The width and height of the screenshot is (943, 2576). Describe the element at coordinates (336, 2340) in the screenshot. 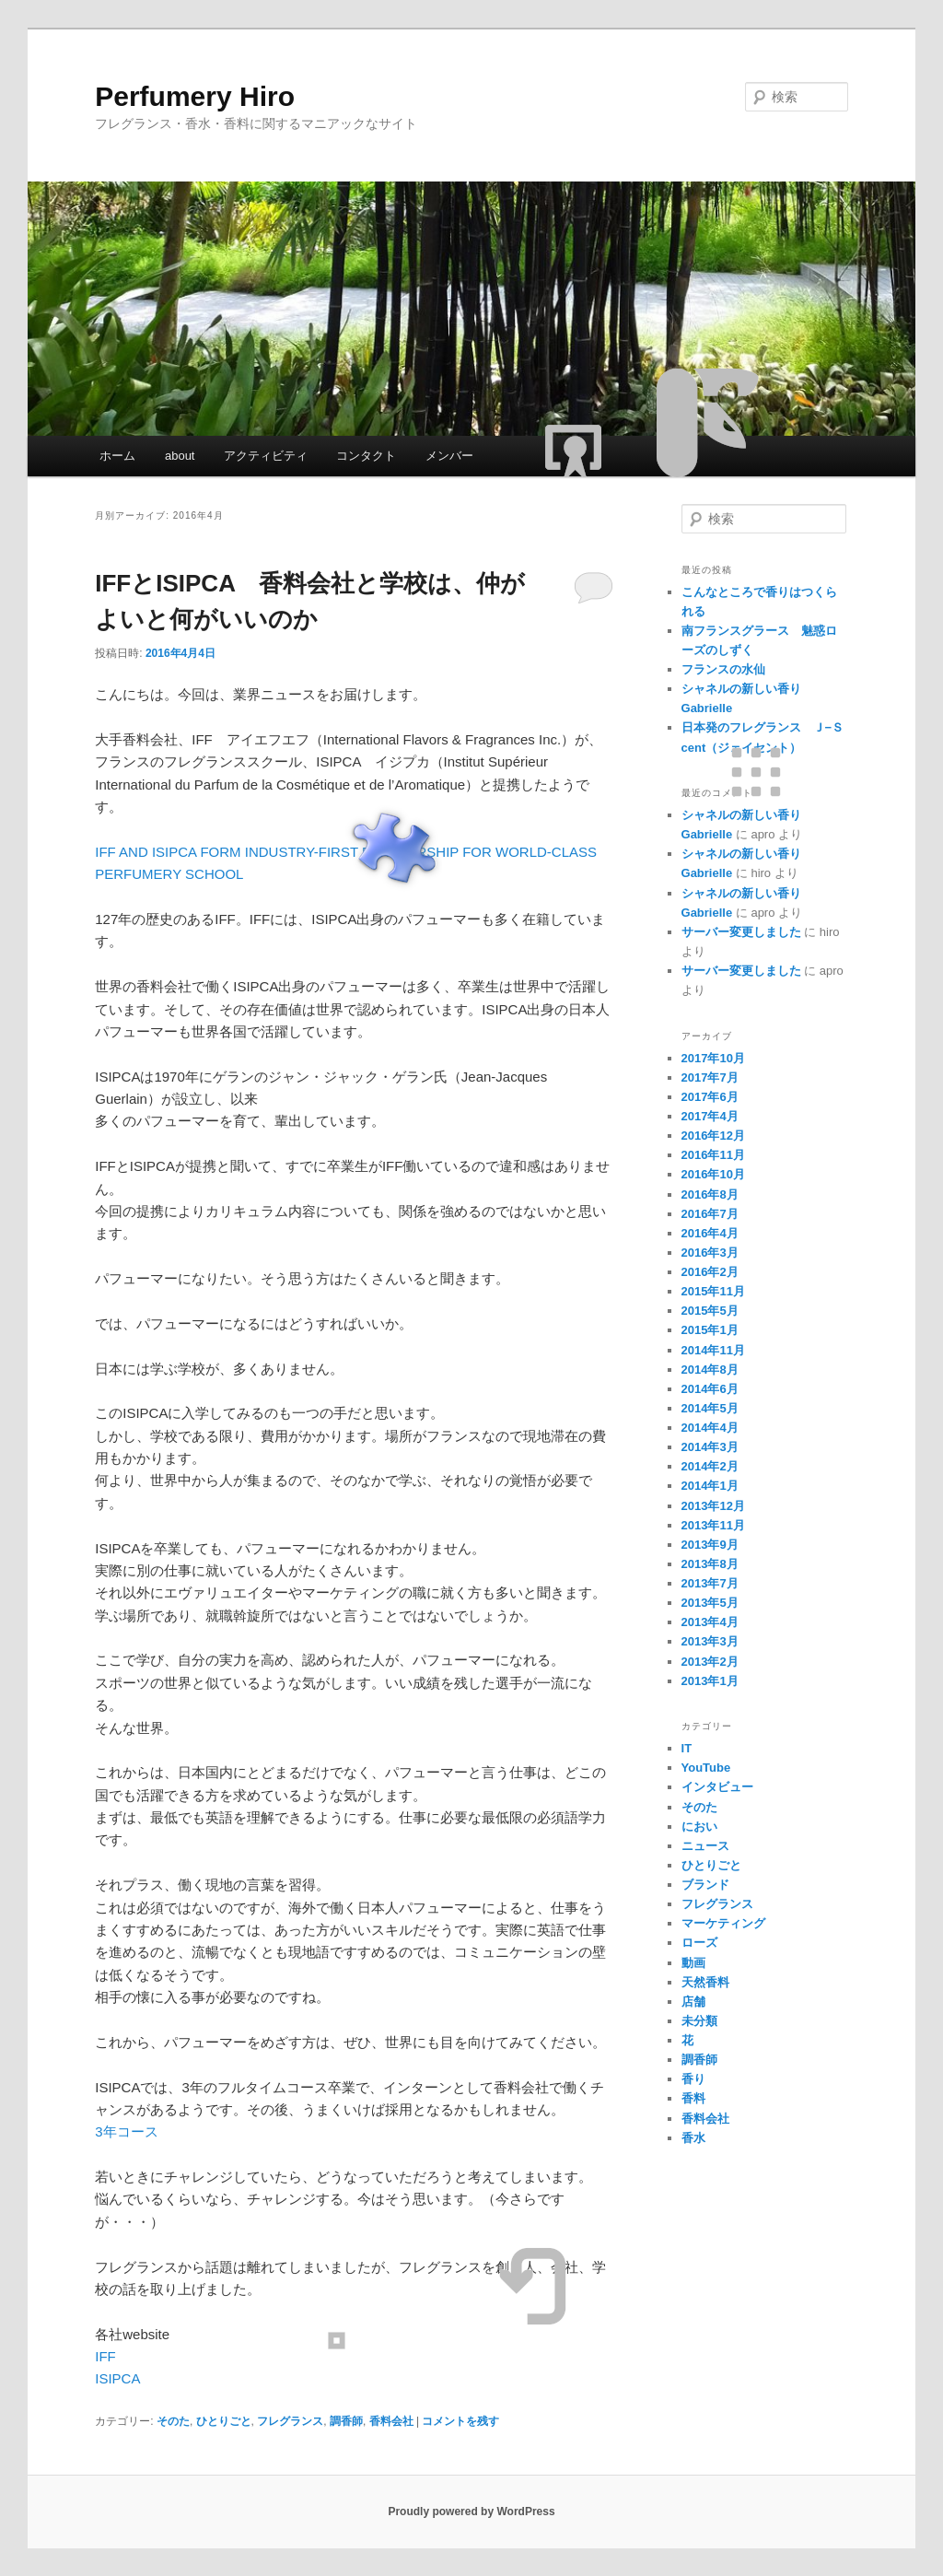

I see `restore window to previous size` at that location.